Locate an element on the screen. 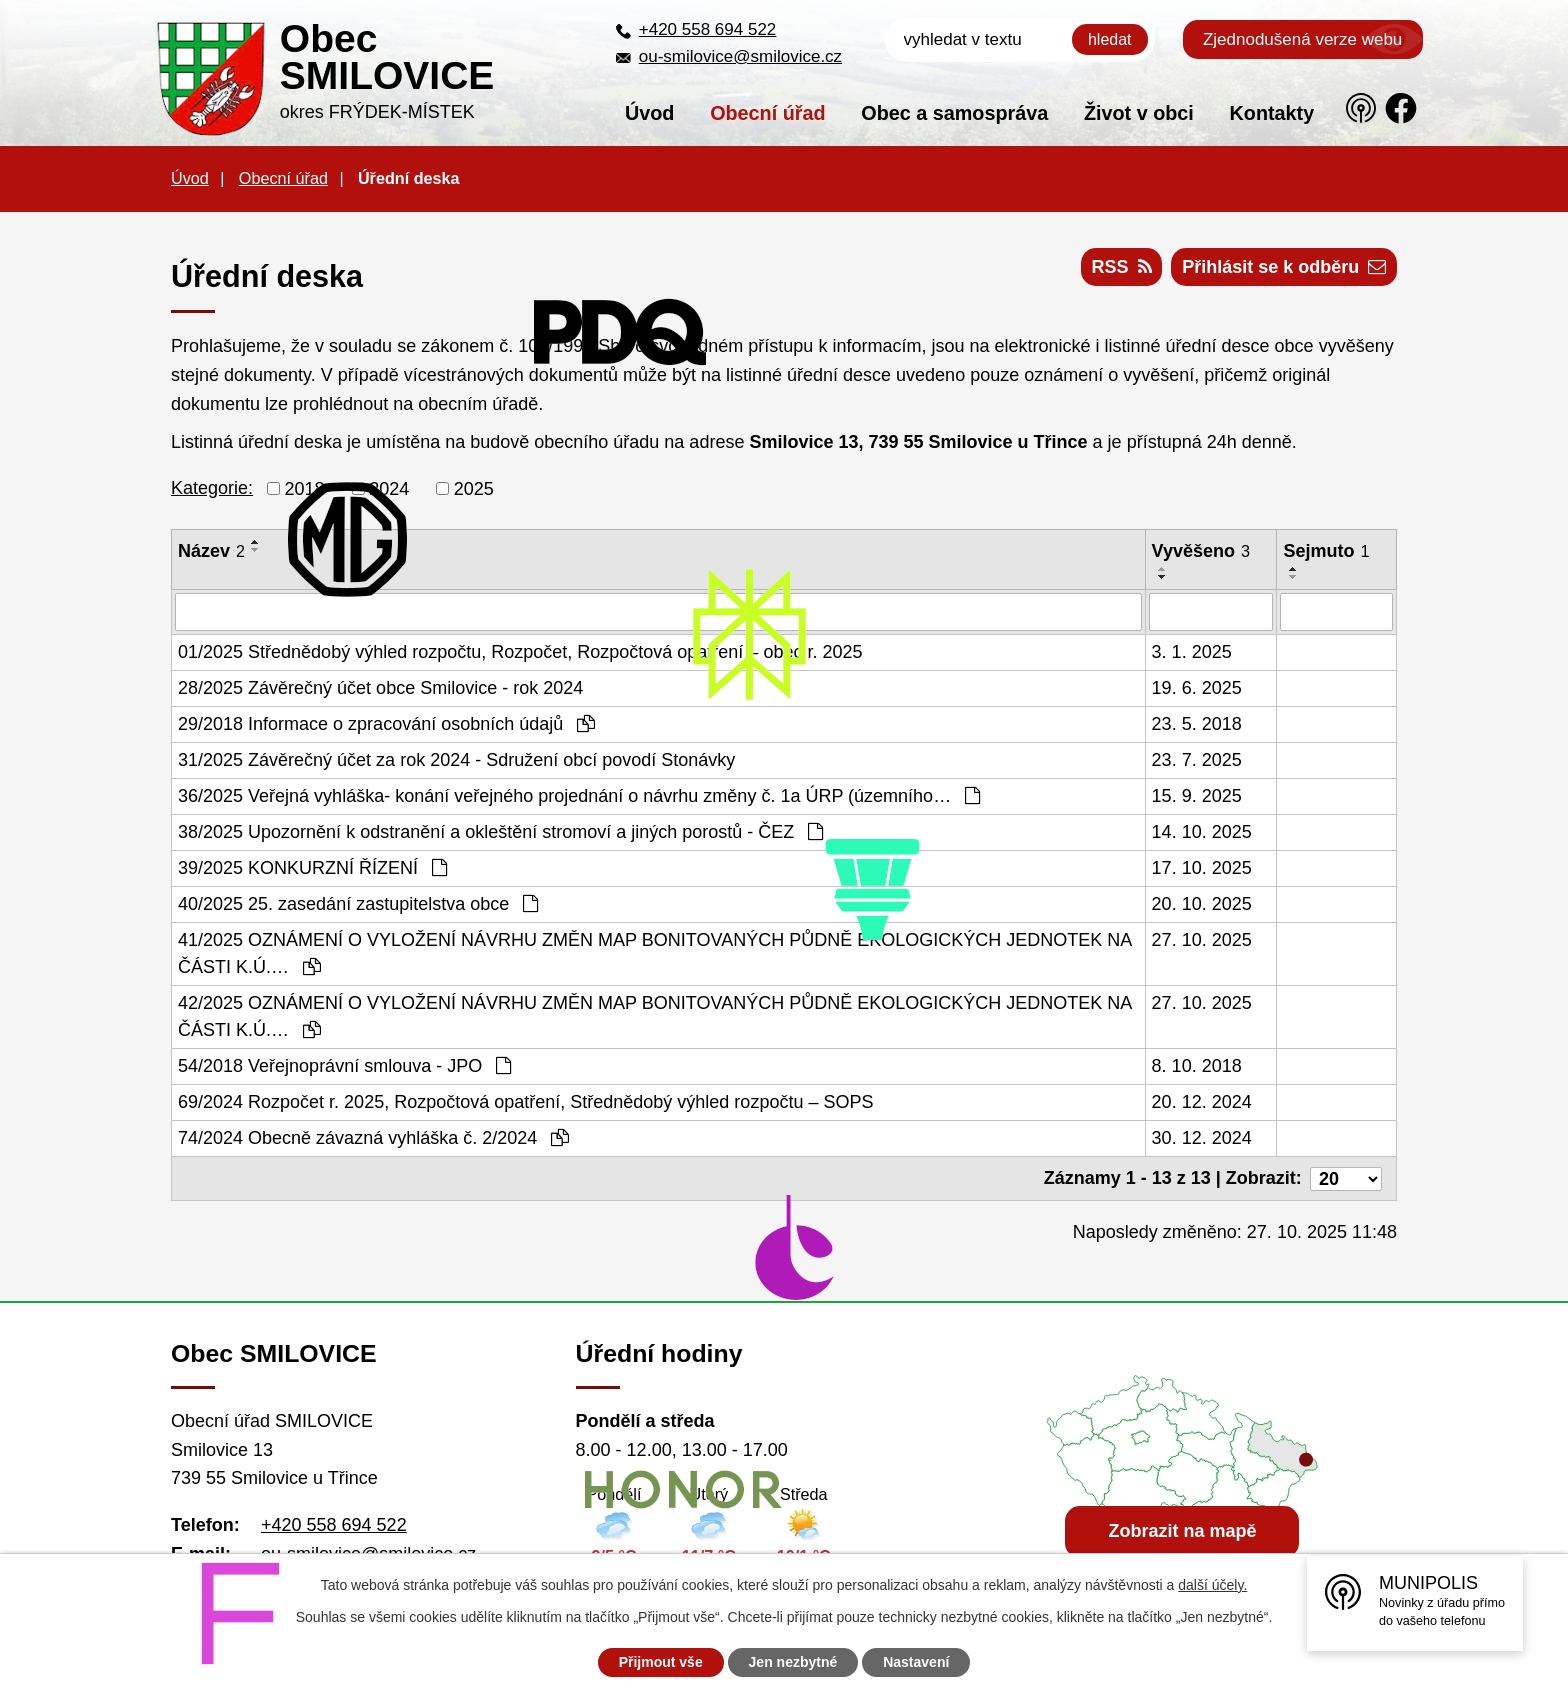 This screenshot has height=1696, width=1568. link to CNES (French space agency) website is located at coordinates (794, 1247).